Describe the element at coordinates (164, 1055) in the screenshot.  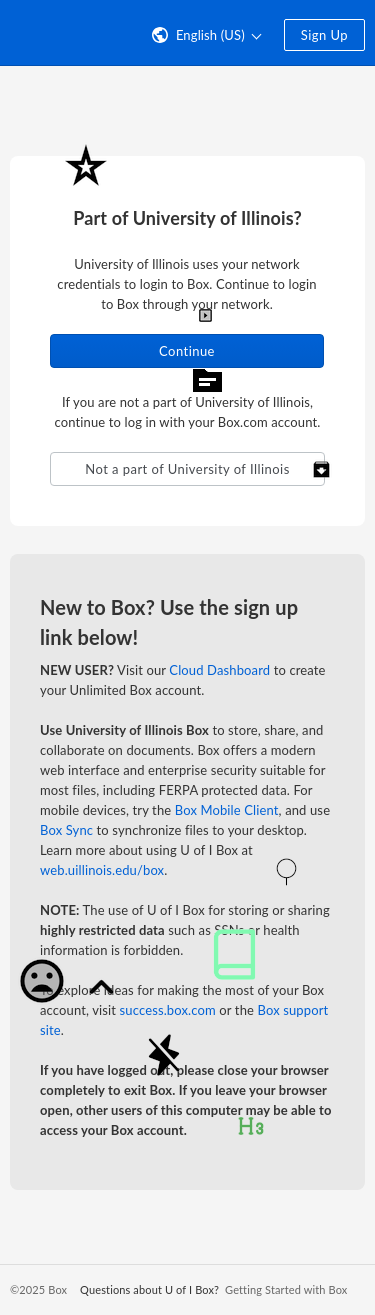
I see `disable flash or quick actions` at that location.